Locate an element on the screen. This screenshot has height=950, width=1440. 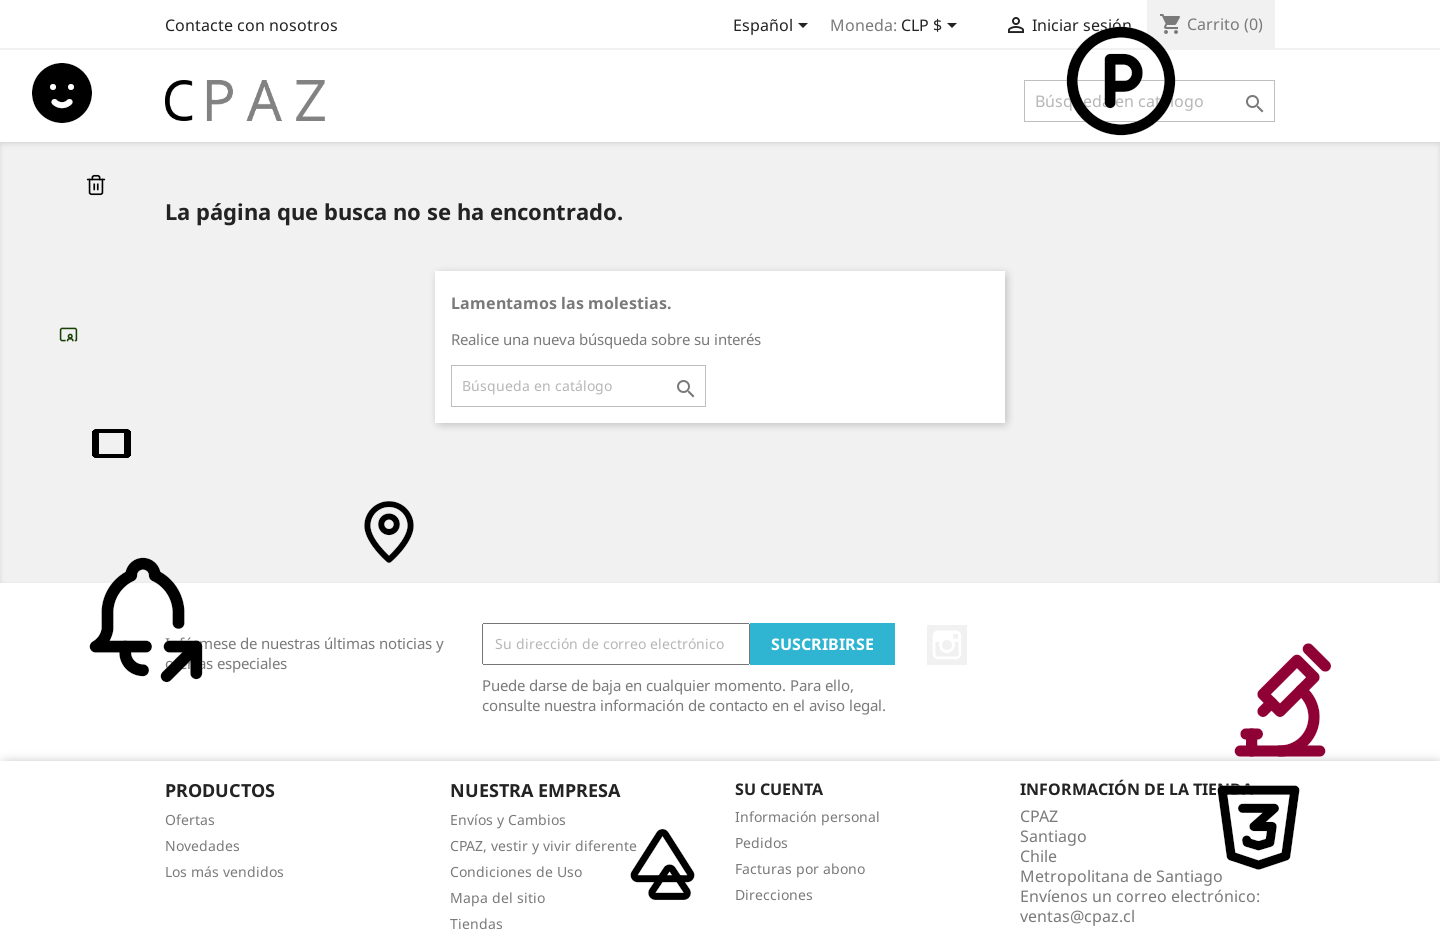
share notification settings is located at coordinates (143, 617).